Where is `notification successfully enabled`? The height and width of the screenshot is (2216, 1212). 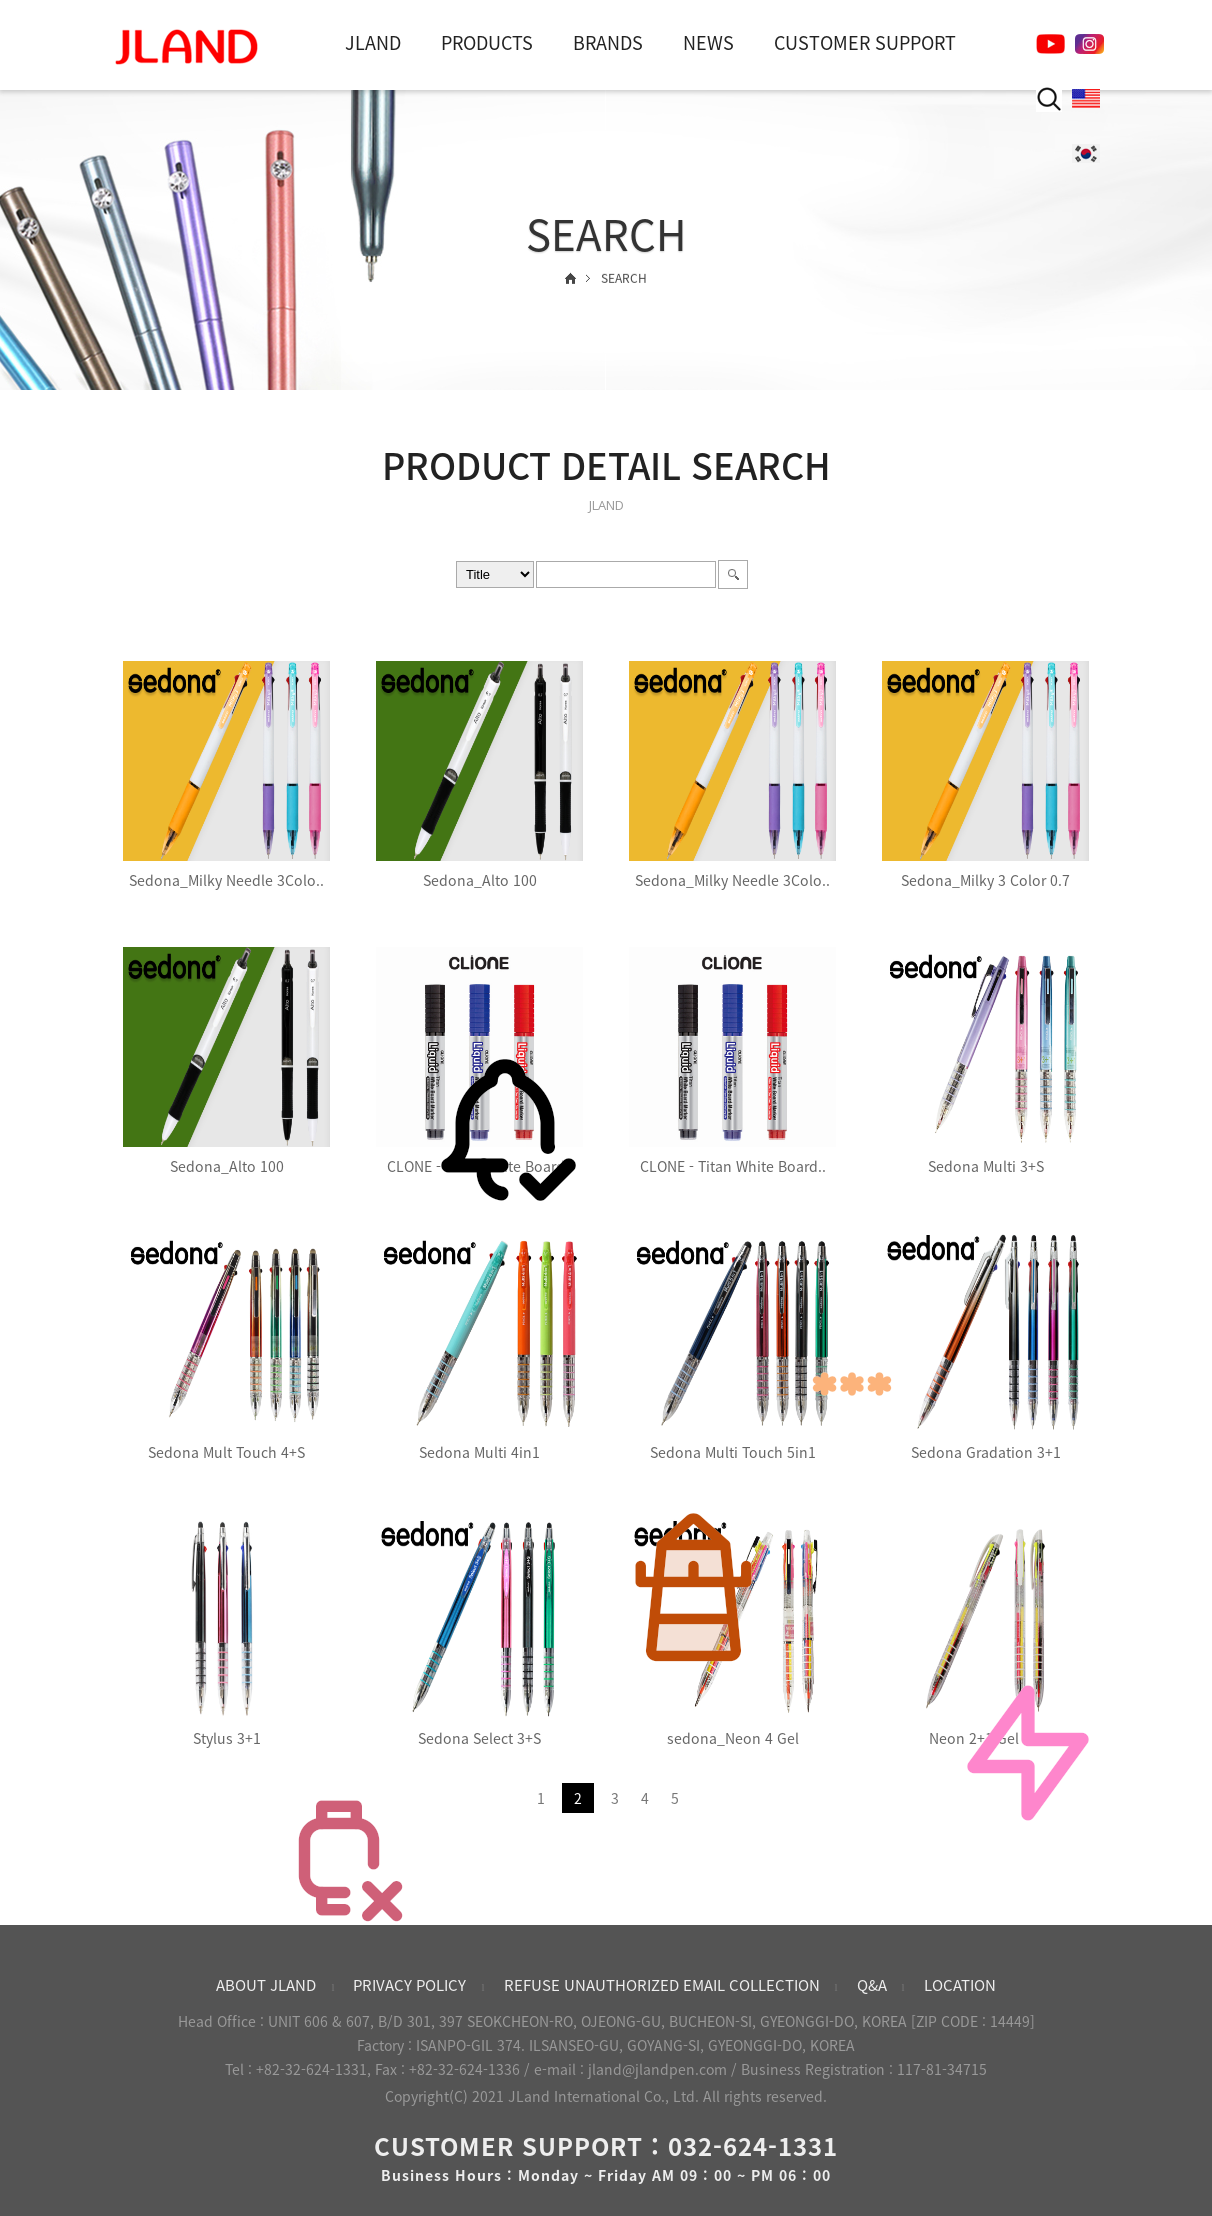
notification successfully enabled is located at coordinates (505, 1130).